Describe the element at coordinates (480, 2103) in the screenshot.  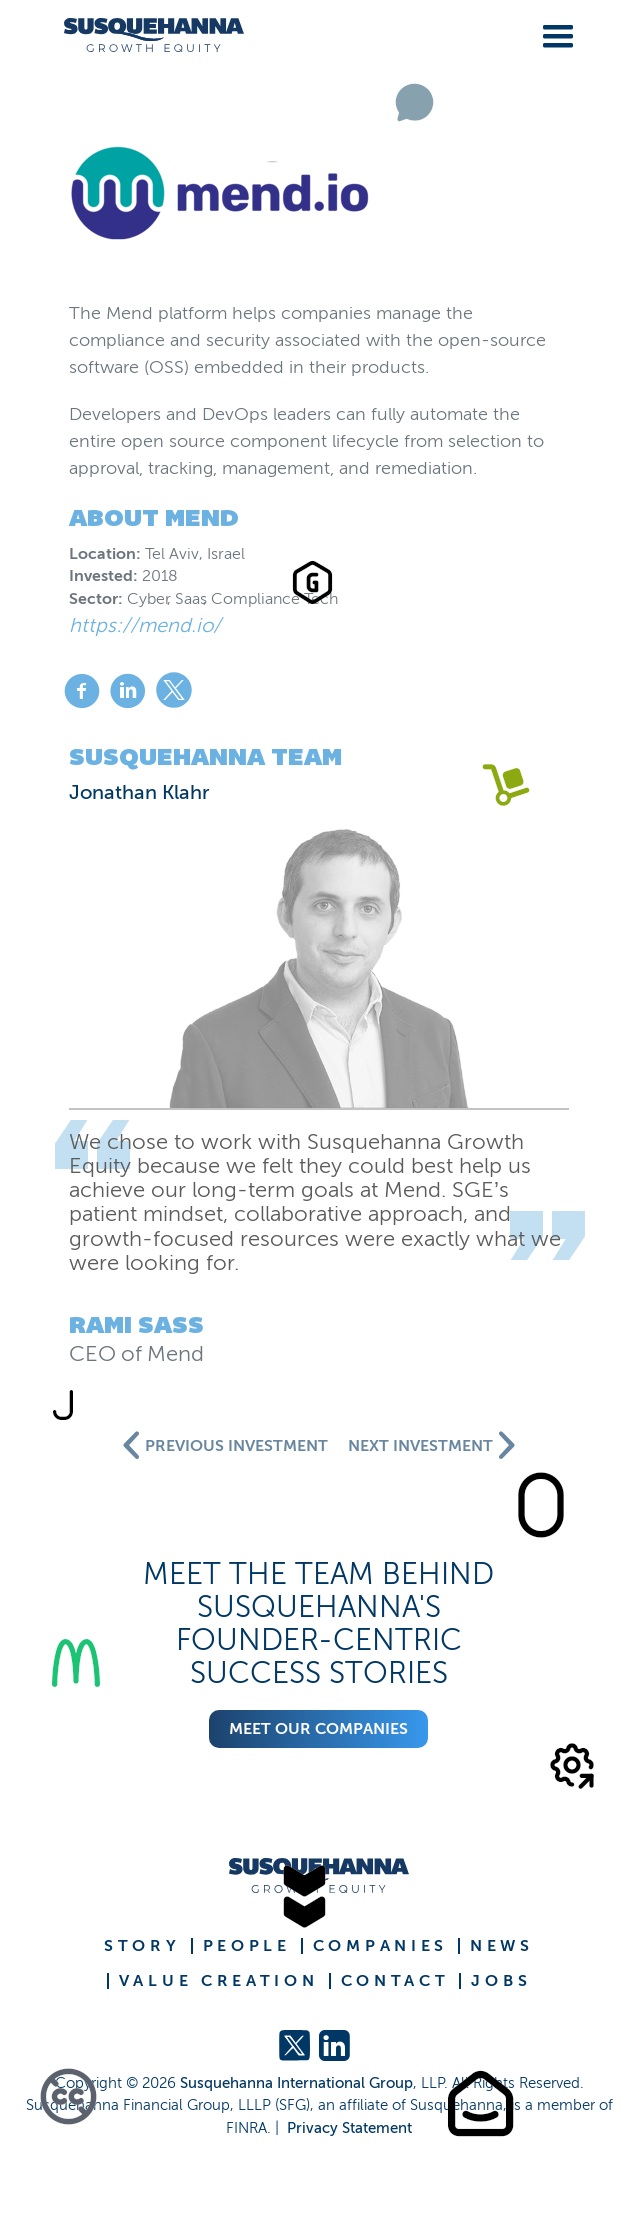
I see `access smart home controls` at that location.